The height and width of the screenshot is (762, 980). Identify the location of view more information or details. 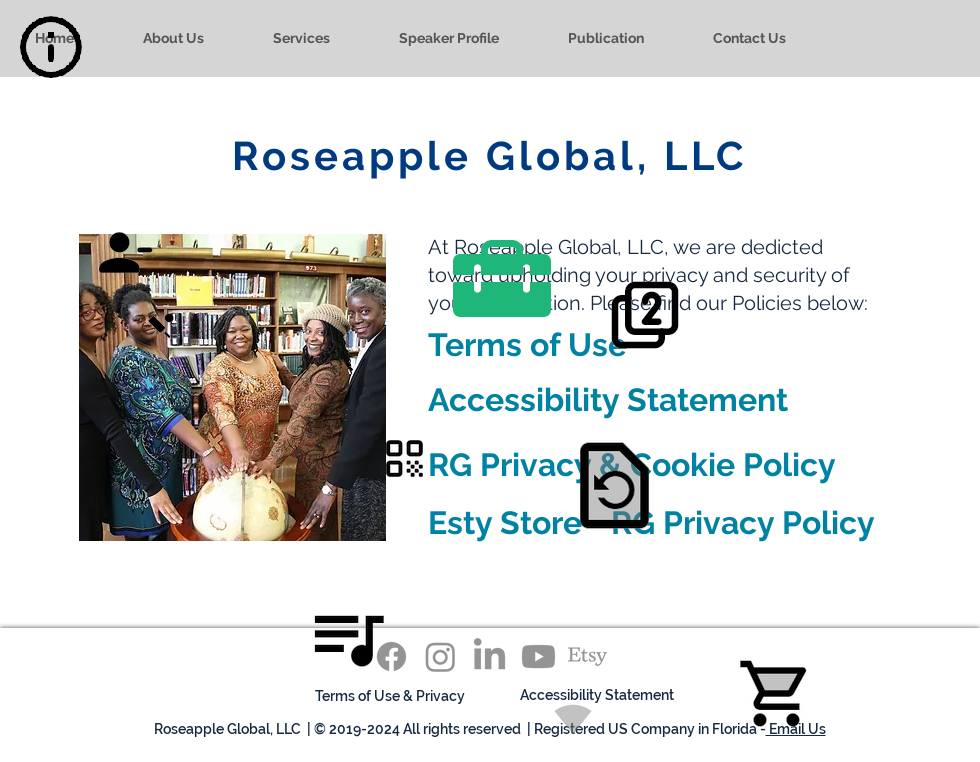
(51, 47).